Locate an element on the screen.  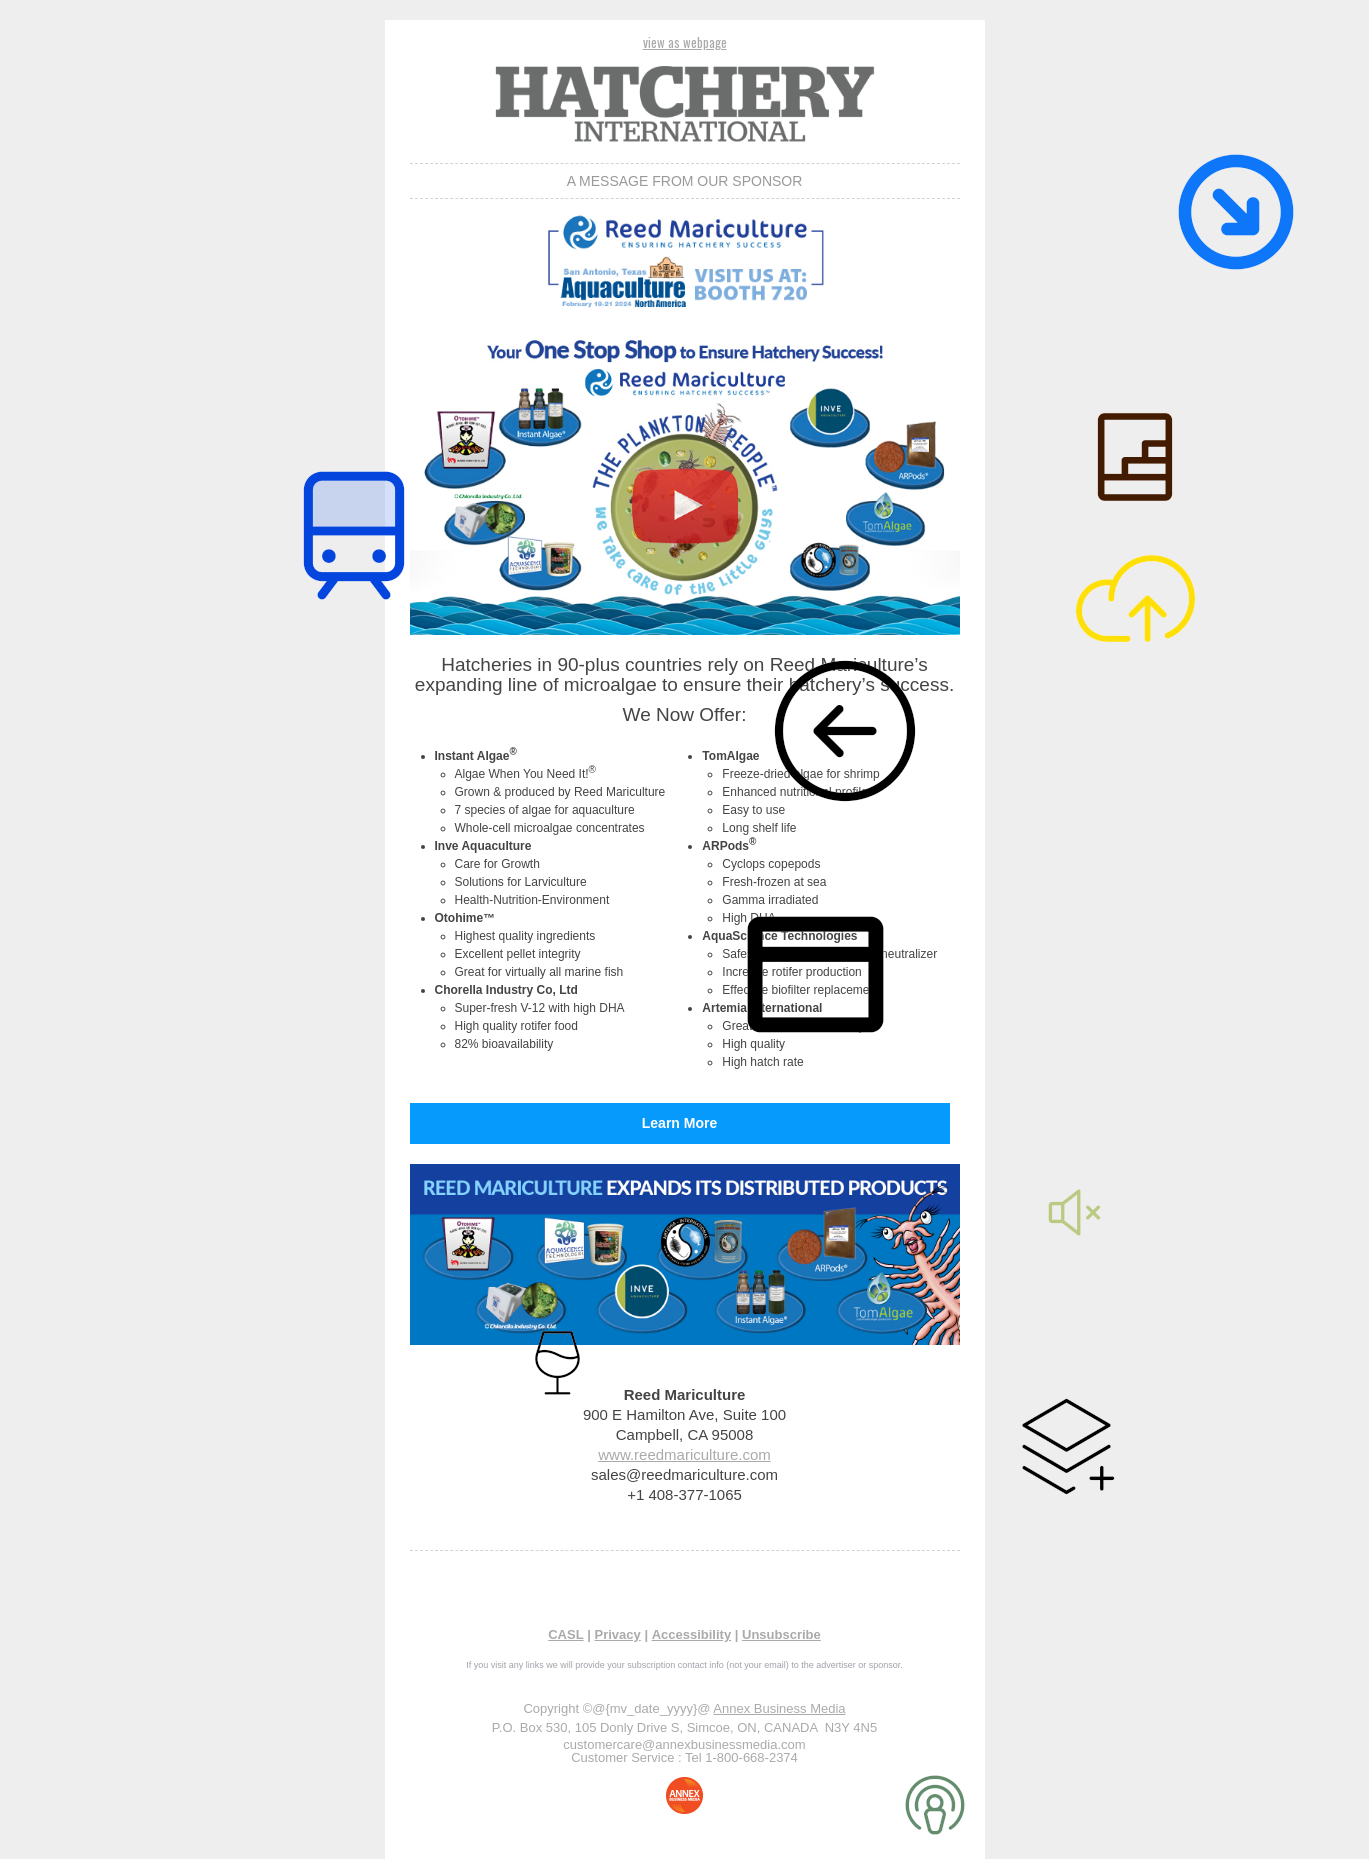
upload file to cloud storage is located at coordinates (1135, 598).